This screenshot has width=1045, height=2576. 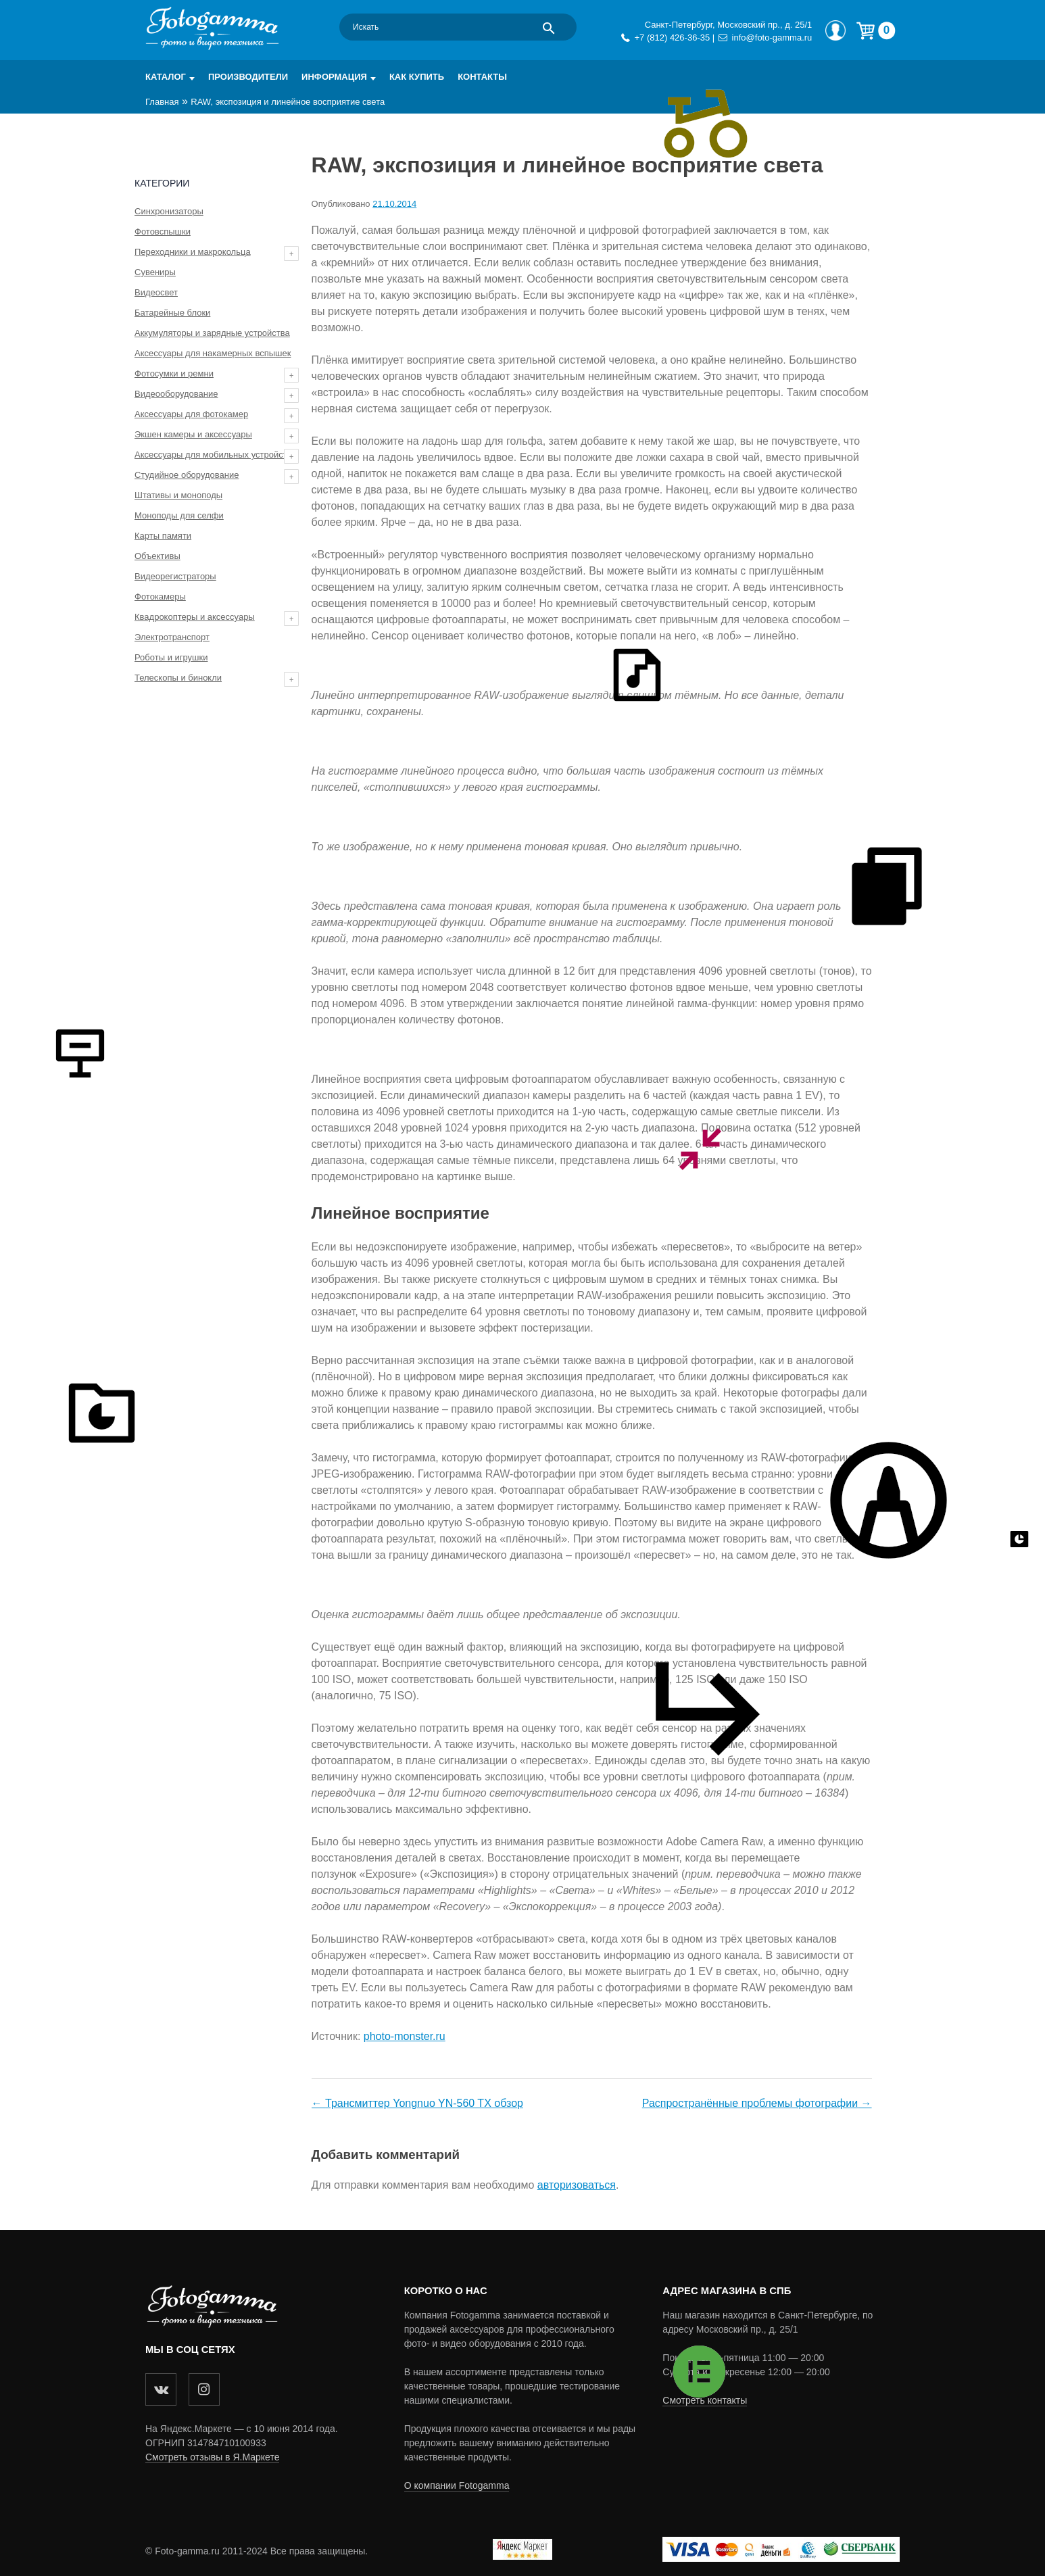 What do you see at coordinates (1019, 1539) in the screenshot?
I see `view business analytics dashboard` at bounding box center [1019, 1539].